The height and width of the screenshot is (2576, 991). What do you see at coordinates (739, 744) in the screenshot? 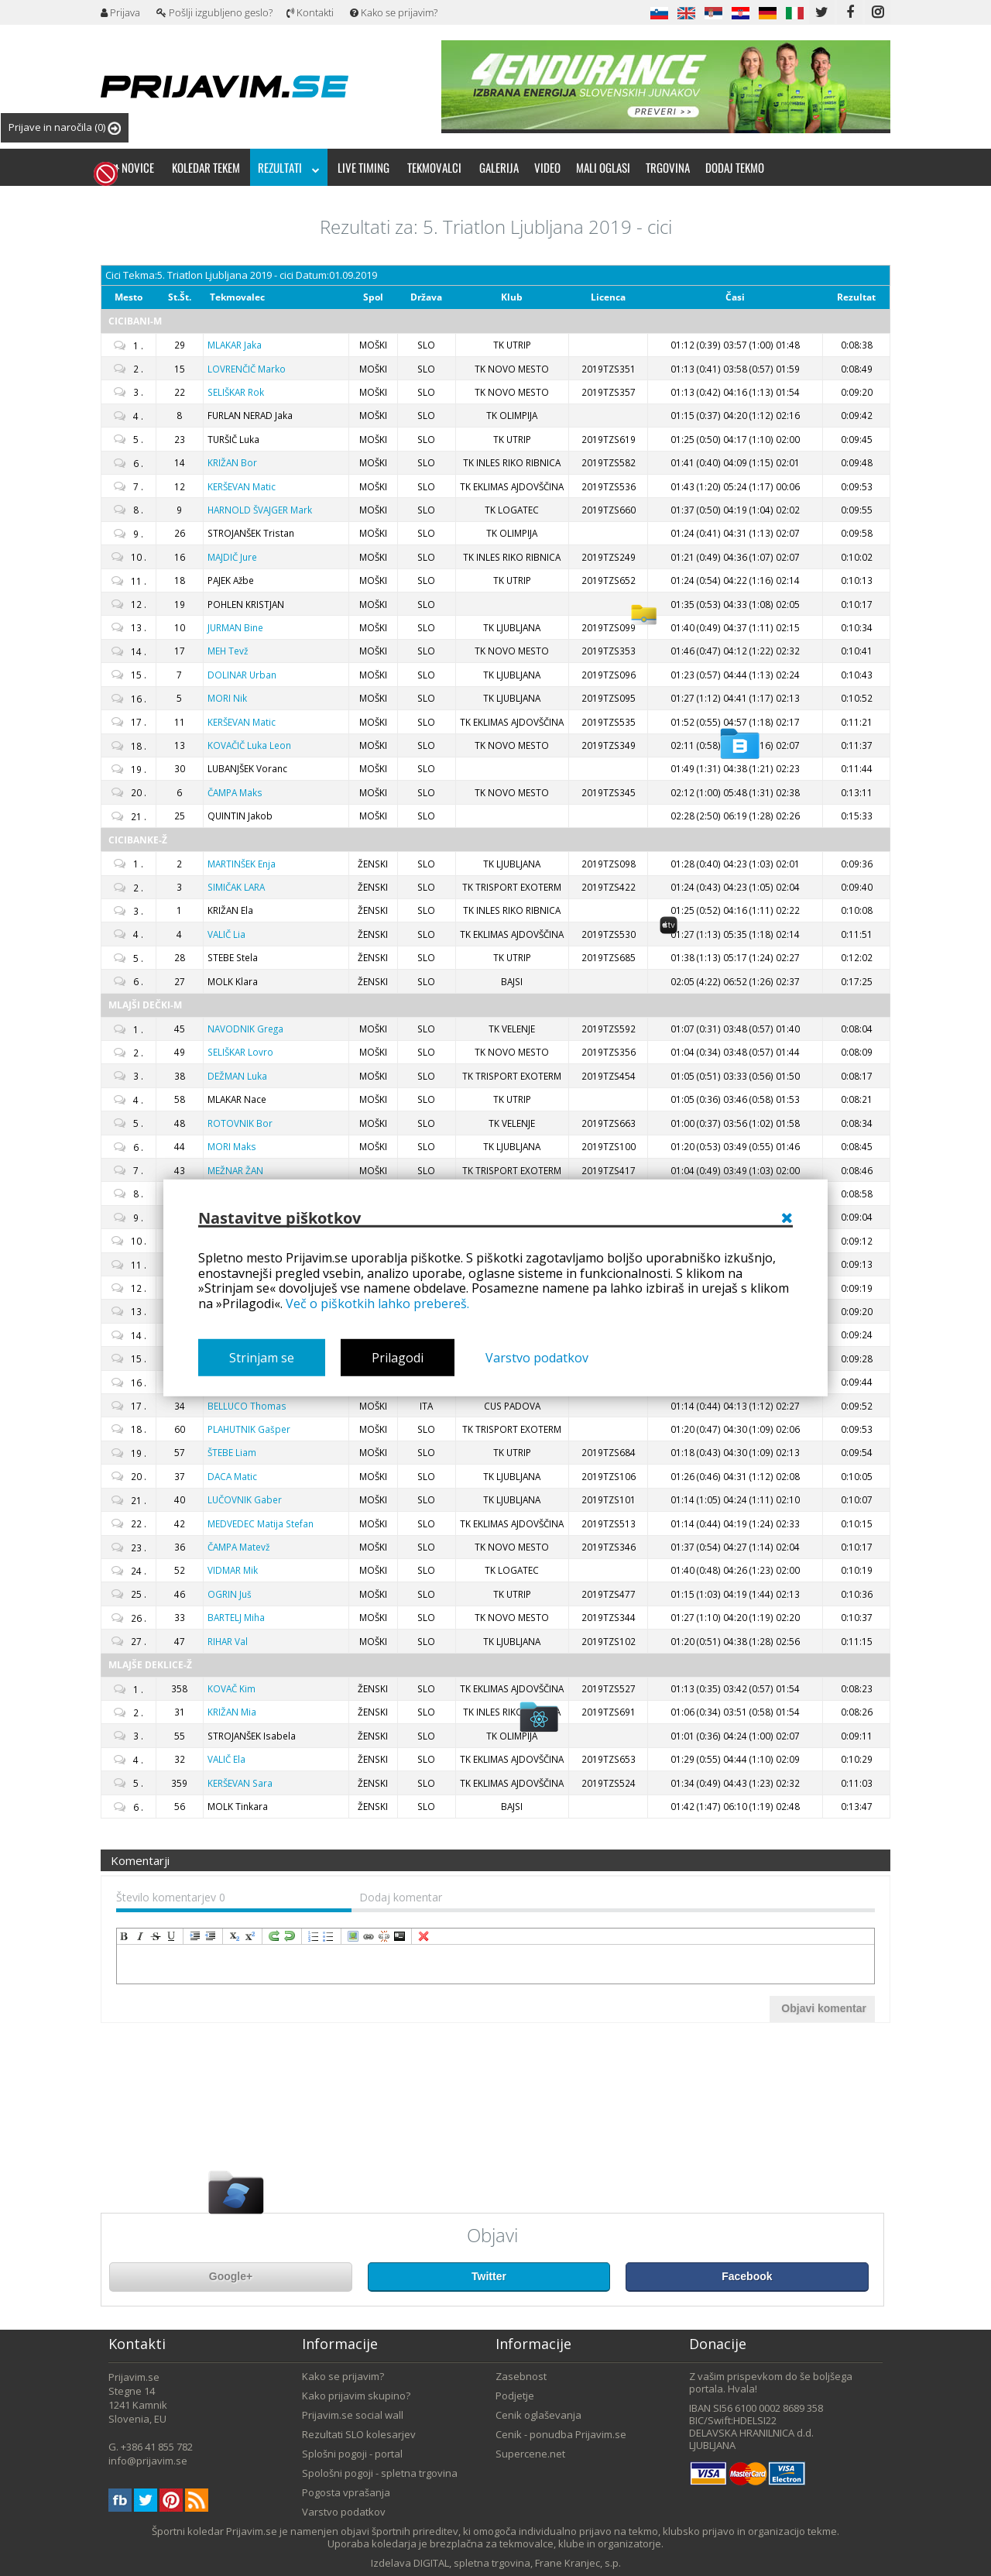
I see `open quixel bridge assets folder` at bounding box center [739, 744].